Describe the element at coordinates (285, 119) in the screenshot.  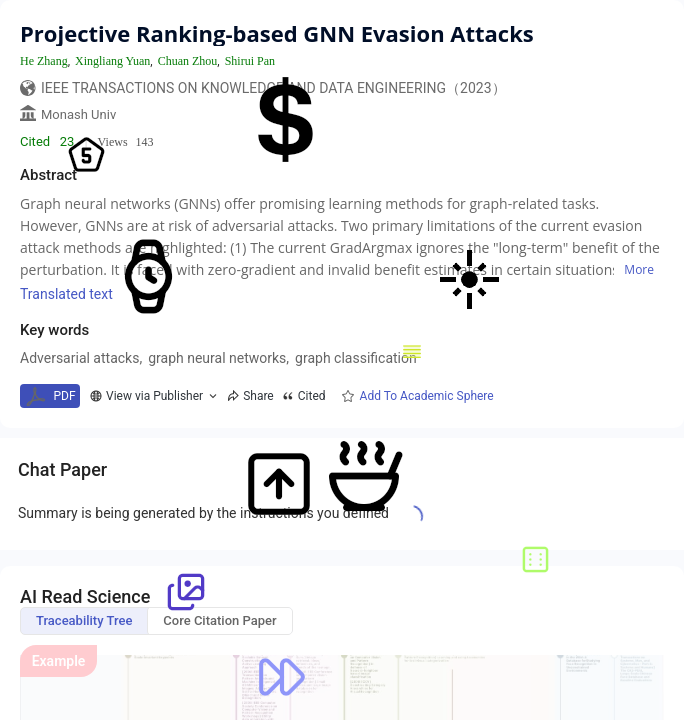
I see `view prices in US dollars` at that location.